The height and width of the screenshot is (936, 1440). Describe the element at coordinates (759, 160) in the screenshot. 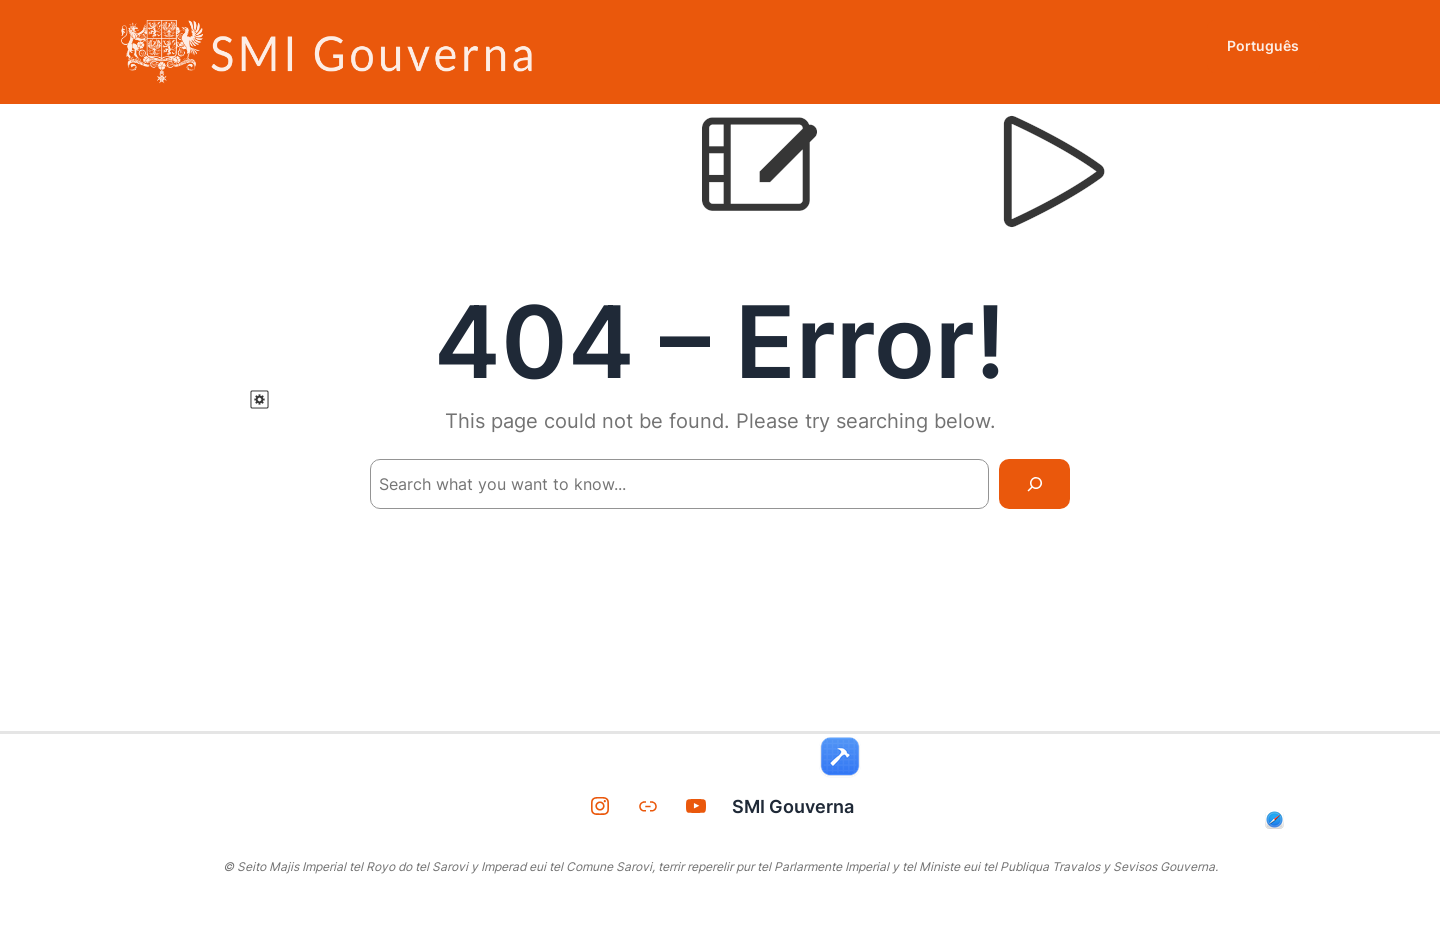

I see `graphics tablet input device` at that location.